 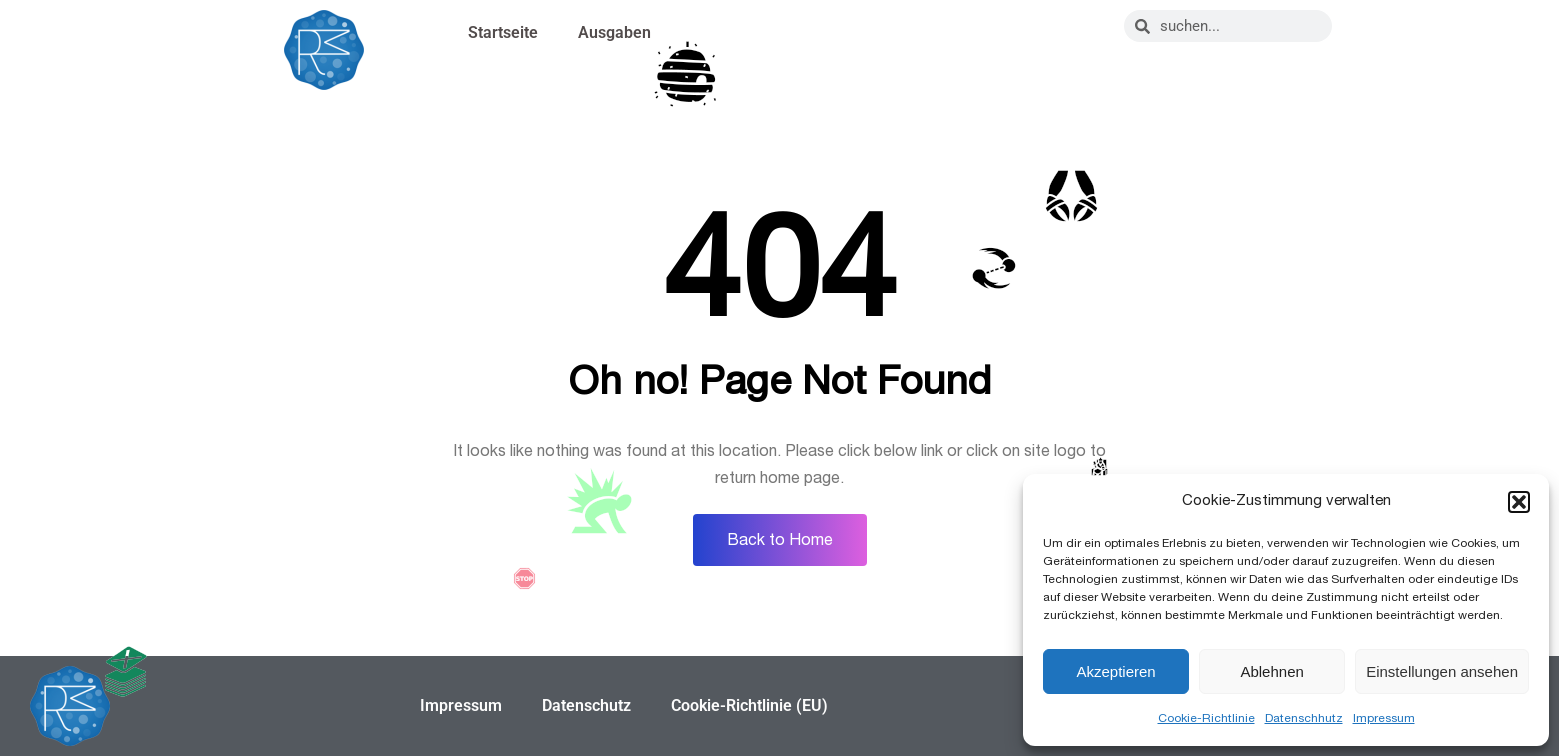 What do you see at coordinates (524, 578) in the screenshot?
I see `stop or halt current action` at bounding box center [524, 578].